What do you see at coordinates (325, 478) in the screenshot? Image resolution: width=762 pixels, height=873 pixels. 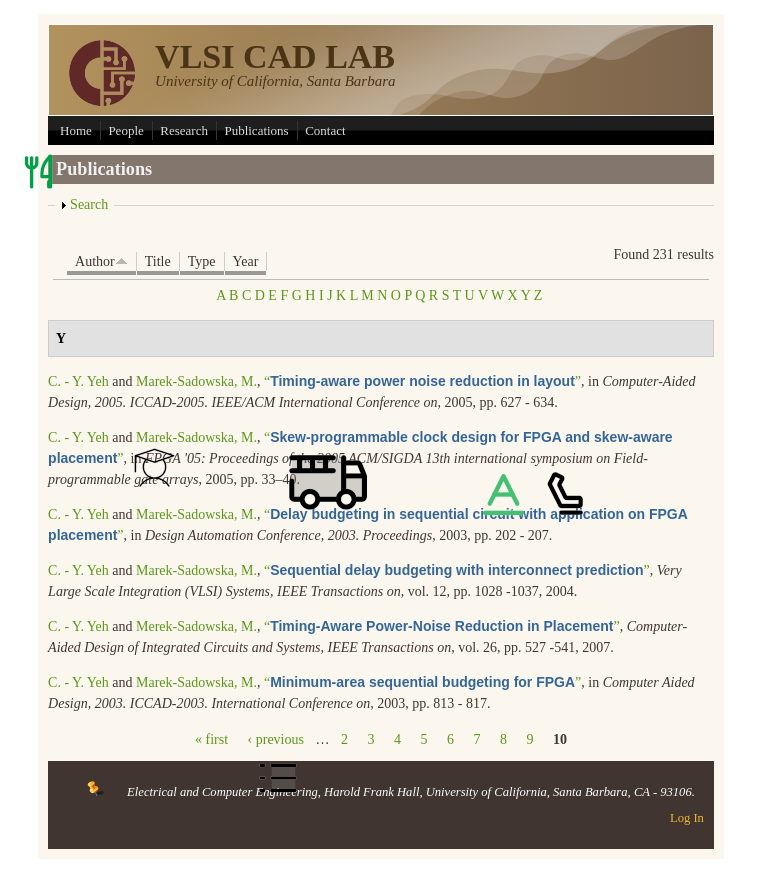 I see `fire department or emergency services` at bounding box center [325, 478].